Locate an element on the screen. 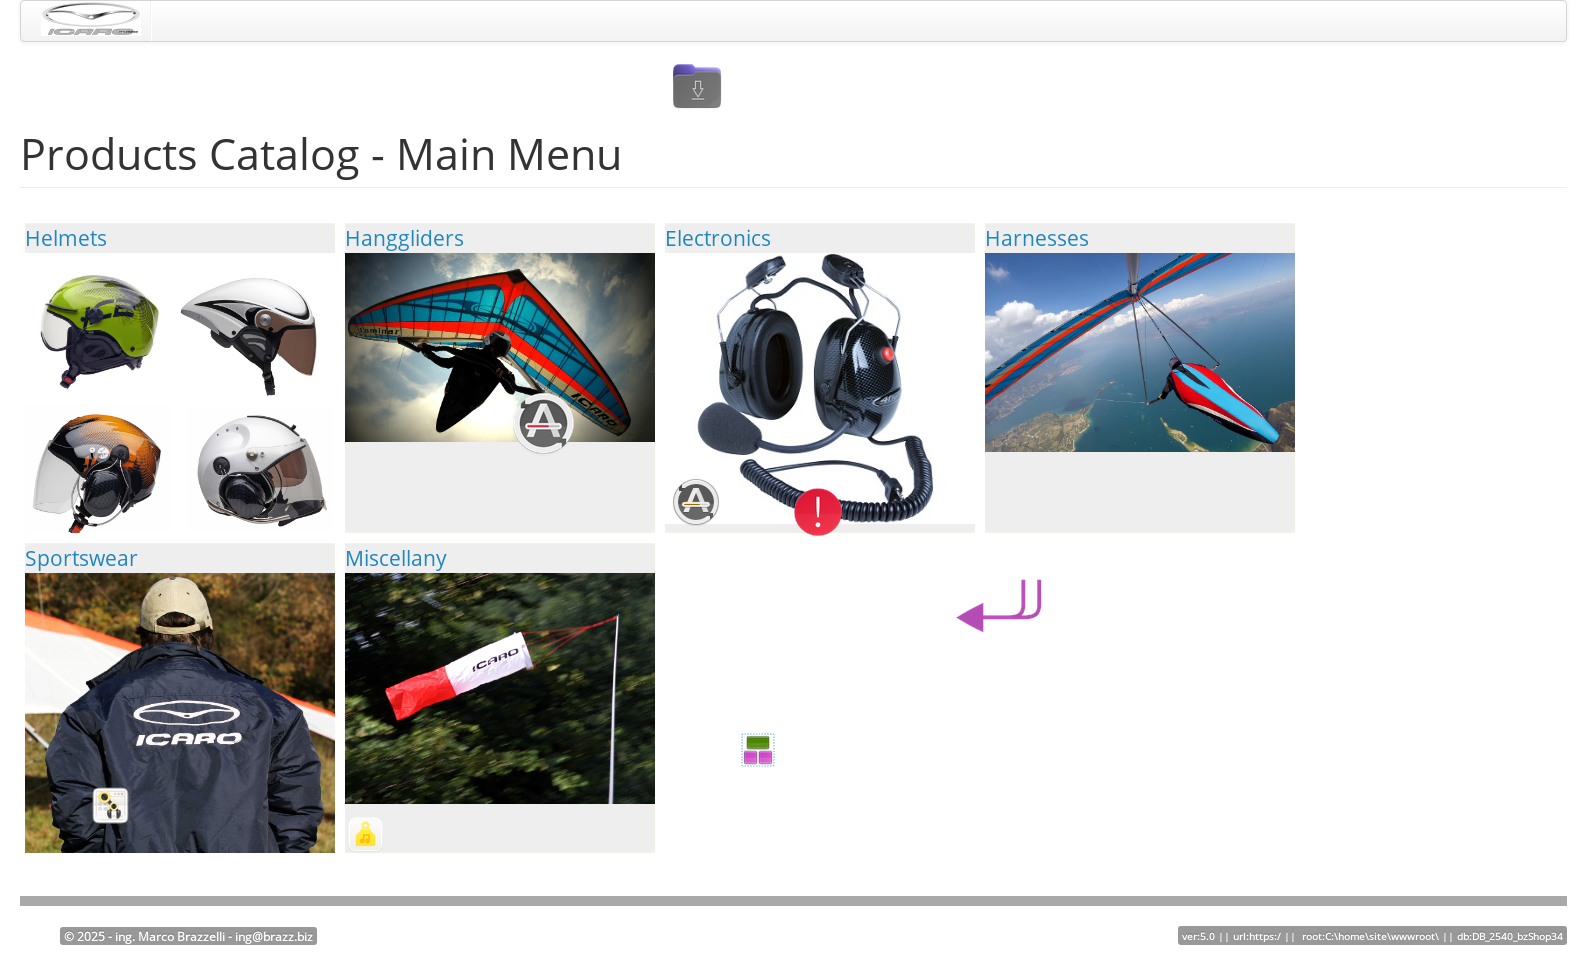 The height and width of the screenshot is (956, 1587). check for available software updates is located at coordinates (543, 423).